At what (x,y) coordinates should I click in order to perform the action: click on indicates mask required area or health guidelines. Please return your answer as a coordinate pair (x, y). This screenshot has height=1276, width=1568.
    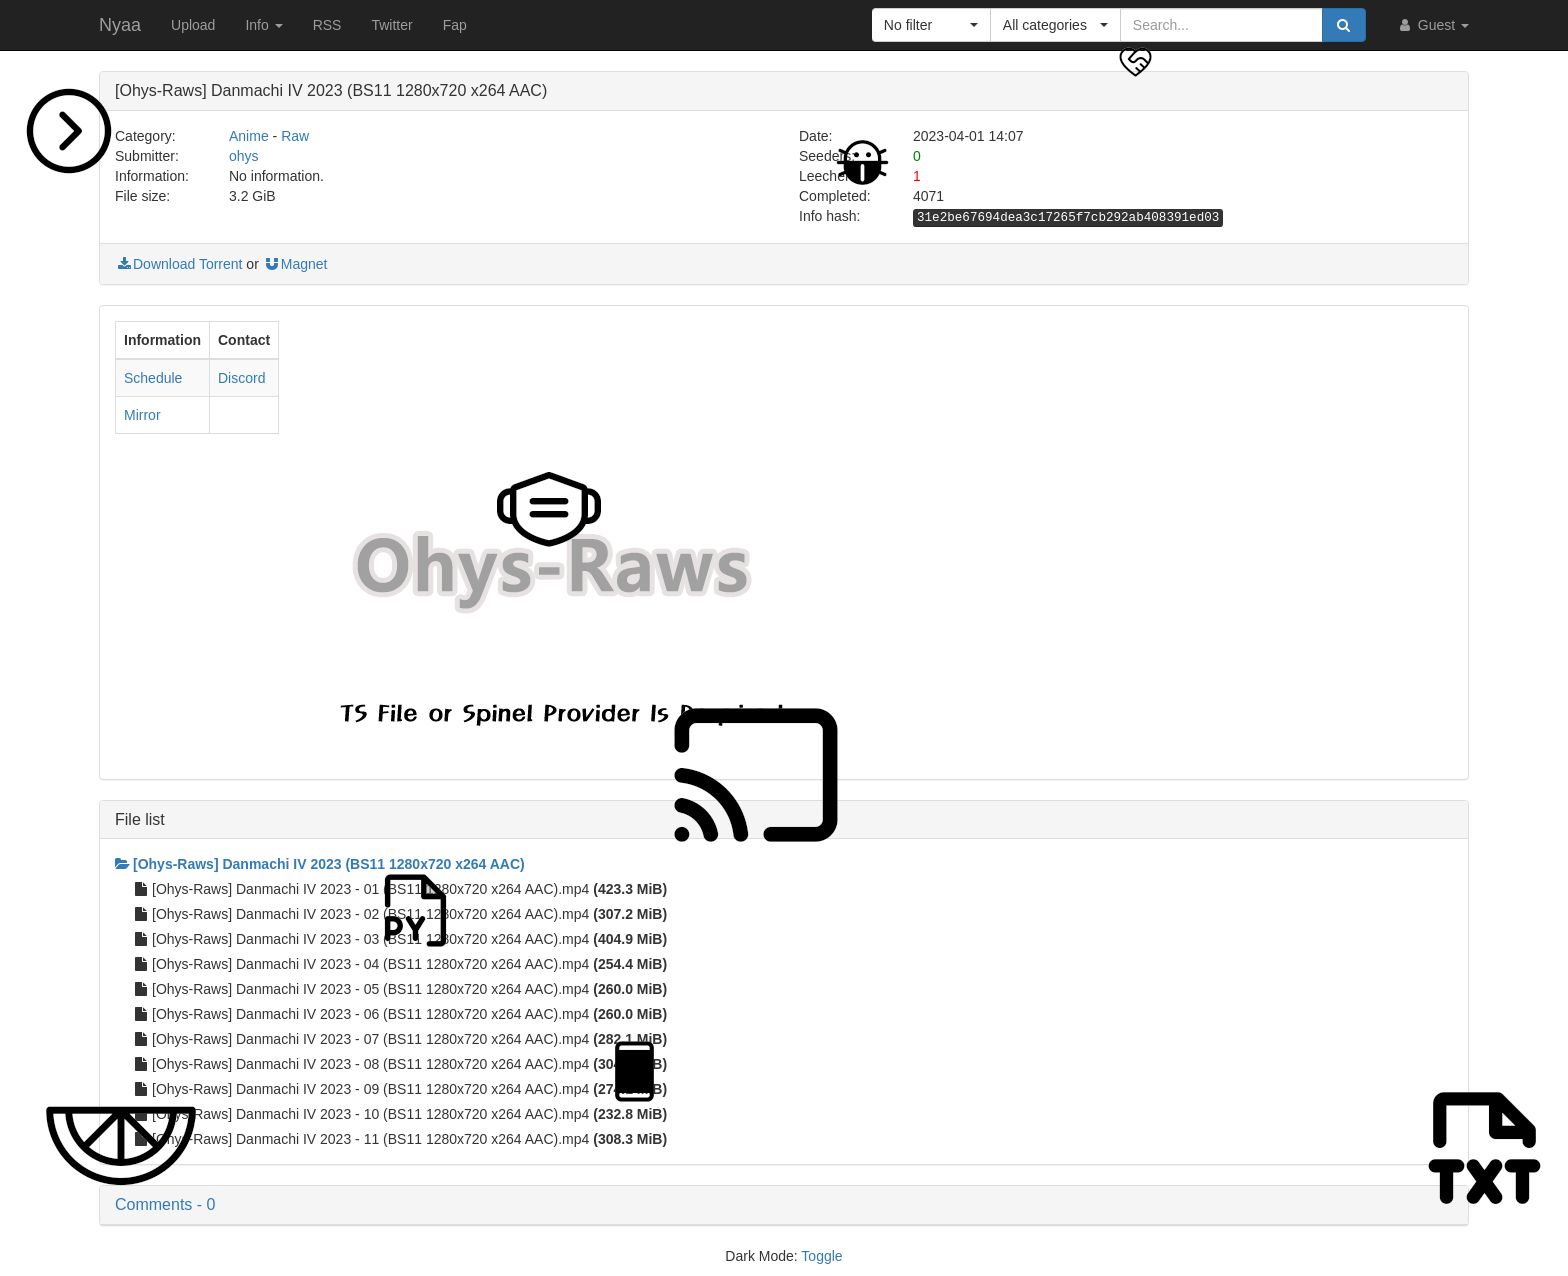
    Looking at the image, I should click on (549, 511).